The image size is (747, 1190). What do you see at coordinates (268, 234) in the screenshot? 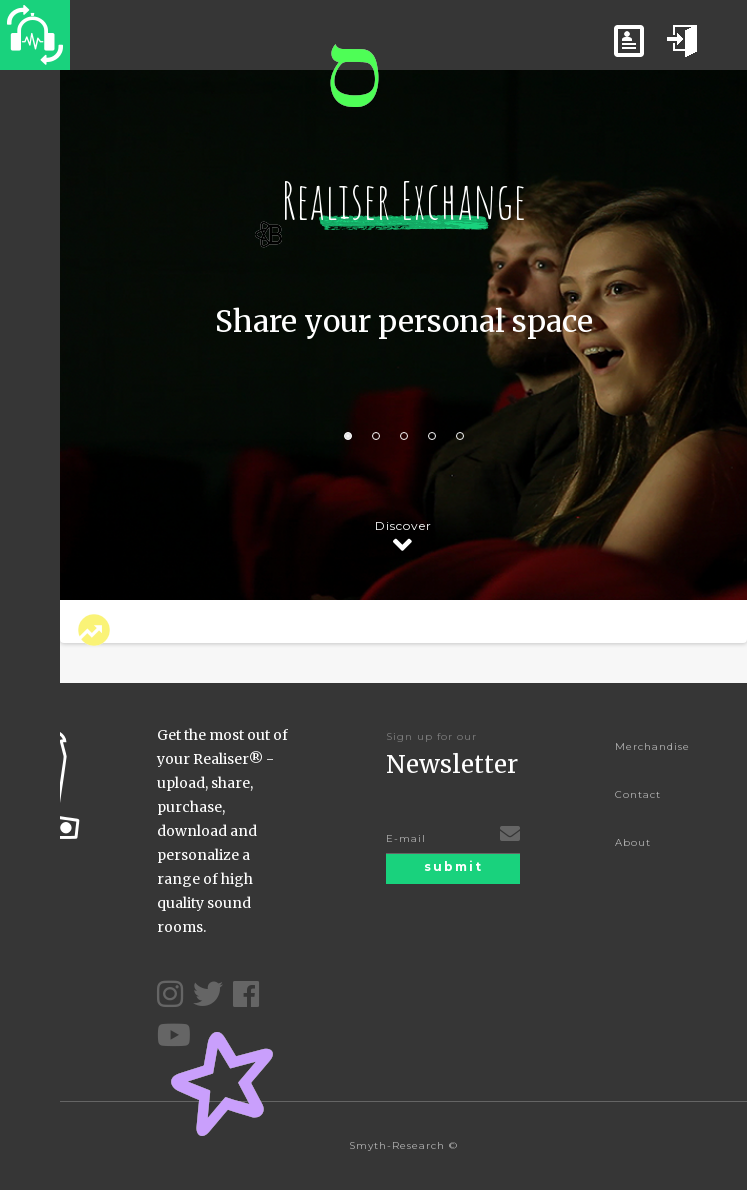
I see `react-bootstrap framework logo` at bounding box center [268, 234].